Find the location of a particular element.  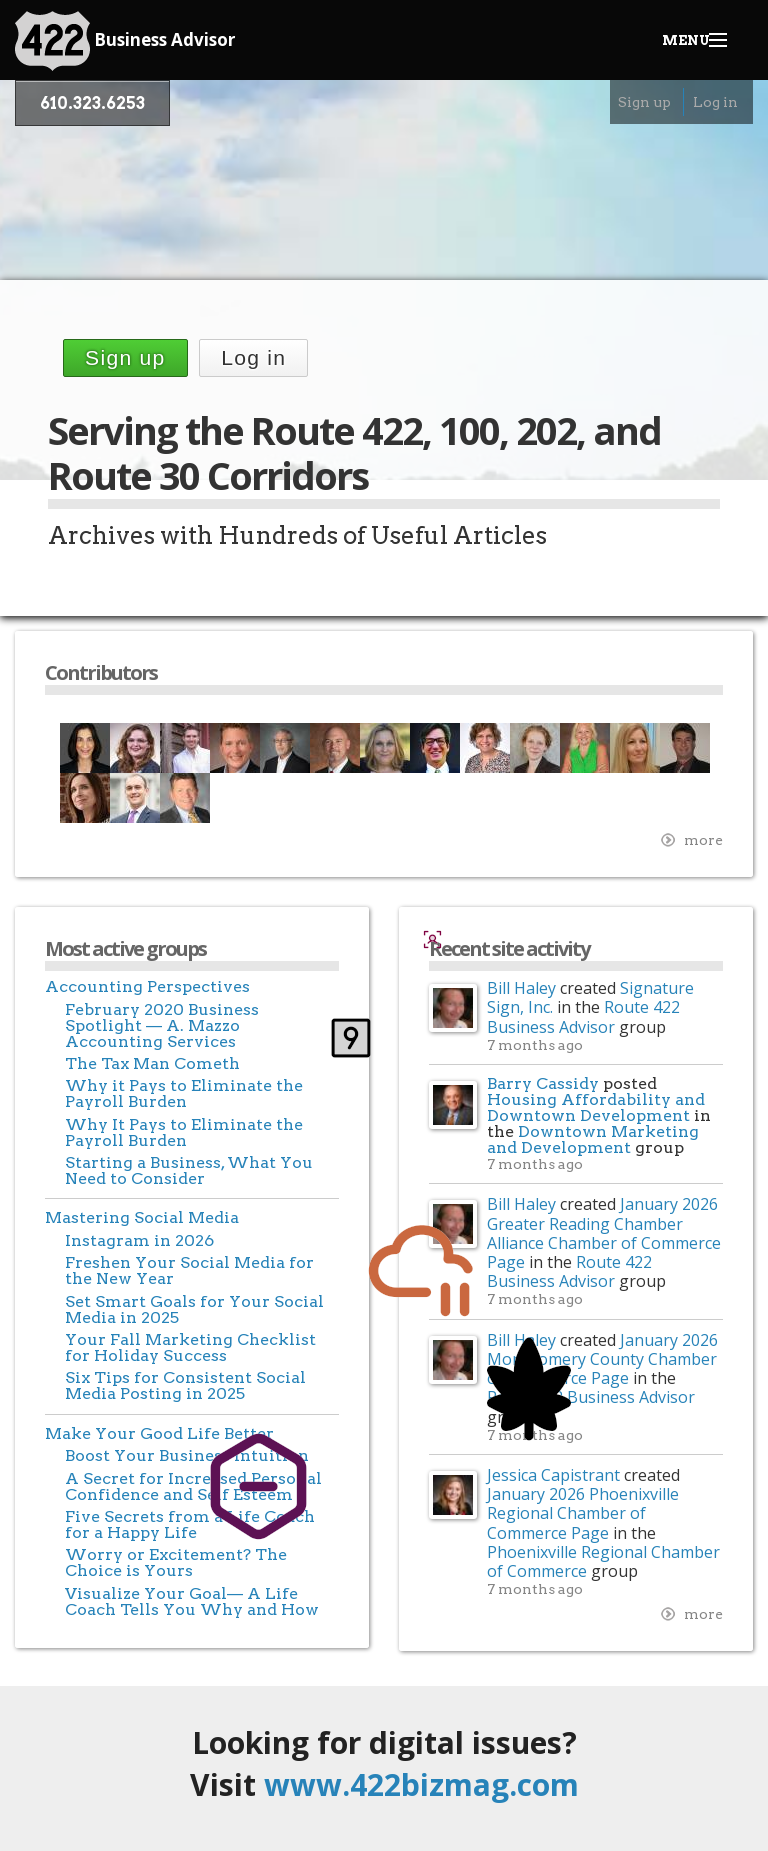

remove item from collection is located at coordinates (258, 1486).